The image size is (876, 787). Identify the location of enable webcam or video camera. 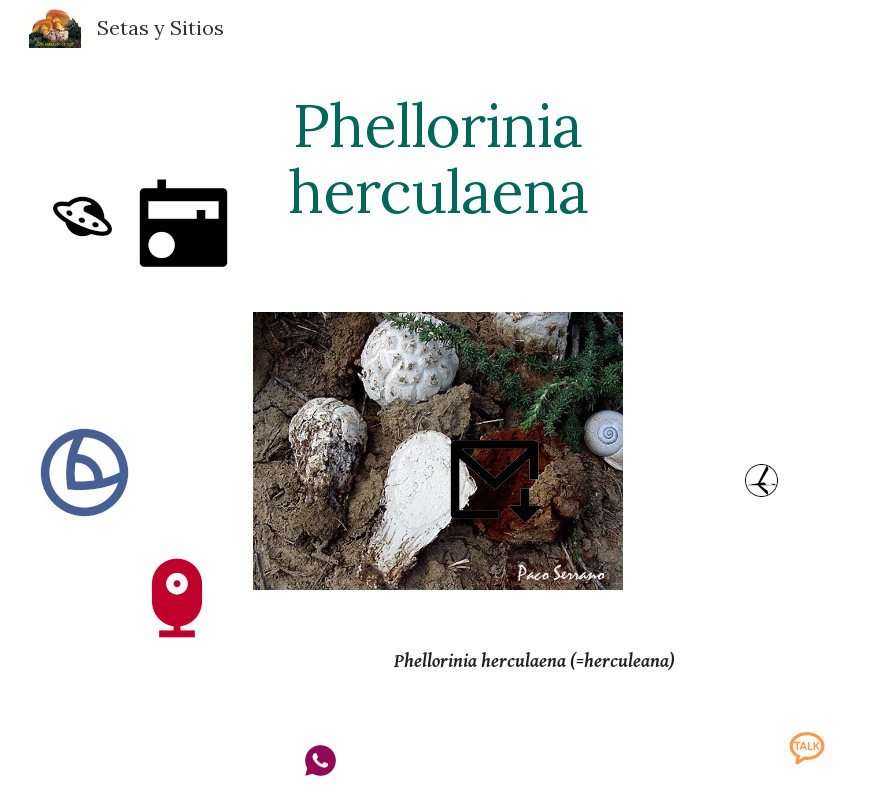
(177, 598).